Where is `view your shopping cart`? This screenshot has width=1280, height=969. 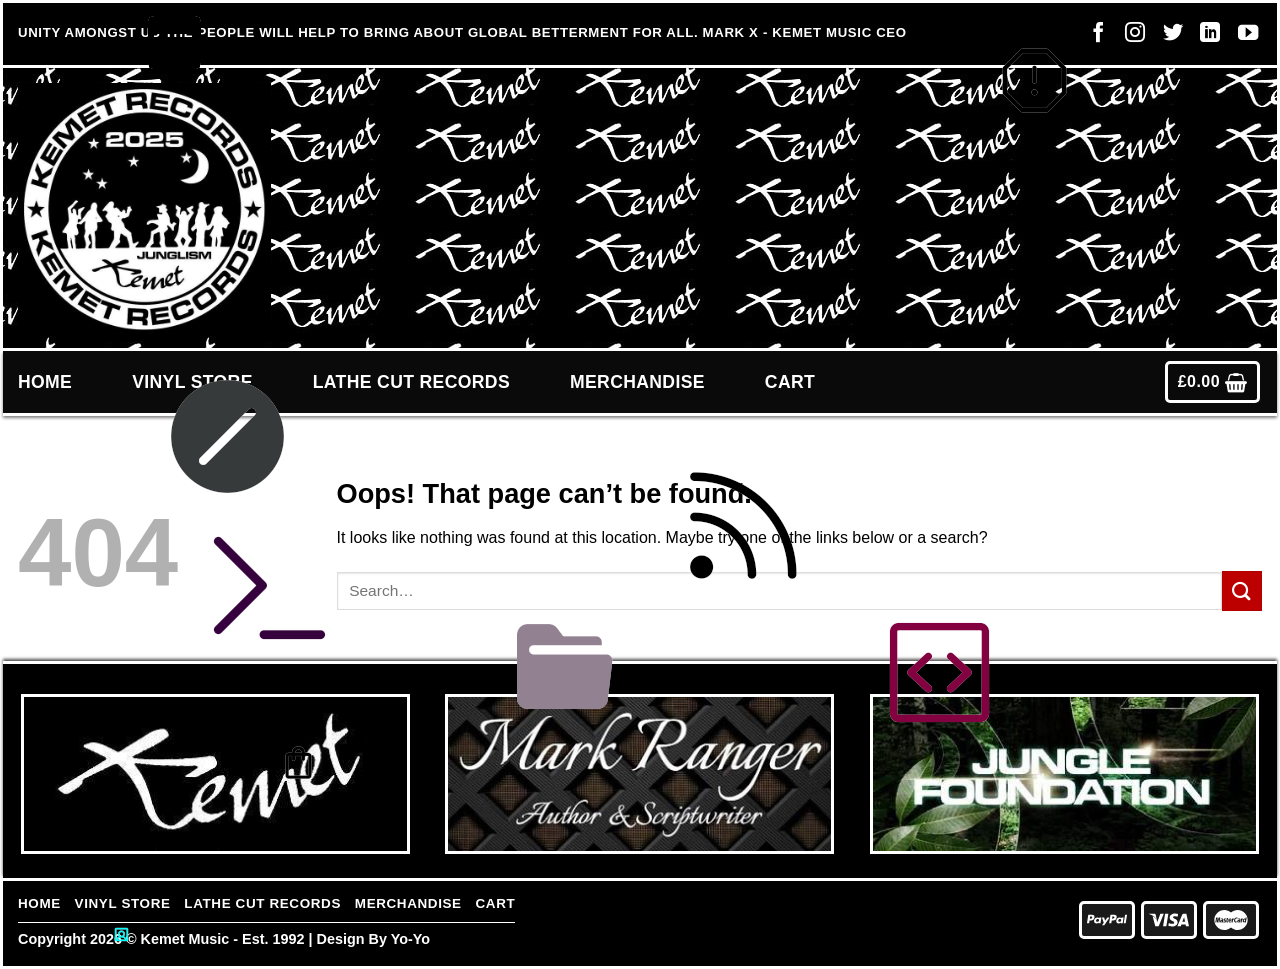
view your shopping cart is located at coordinates (298, 762).